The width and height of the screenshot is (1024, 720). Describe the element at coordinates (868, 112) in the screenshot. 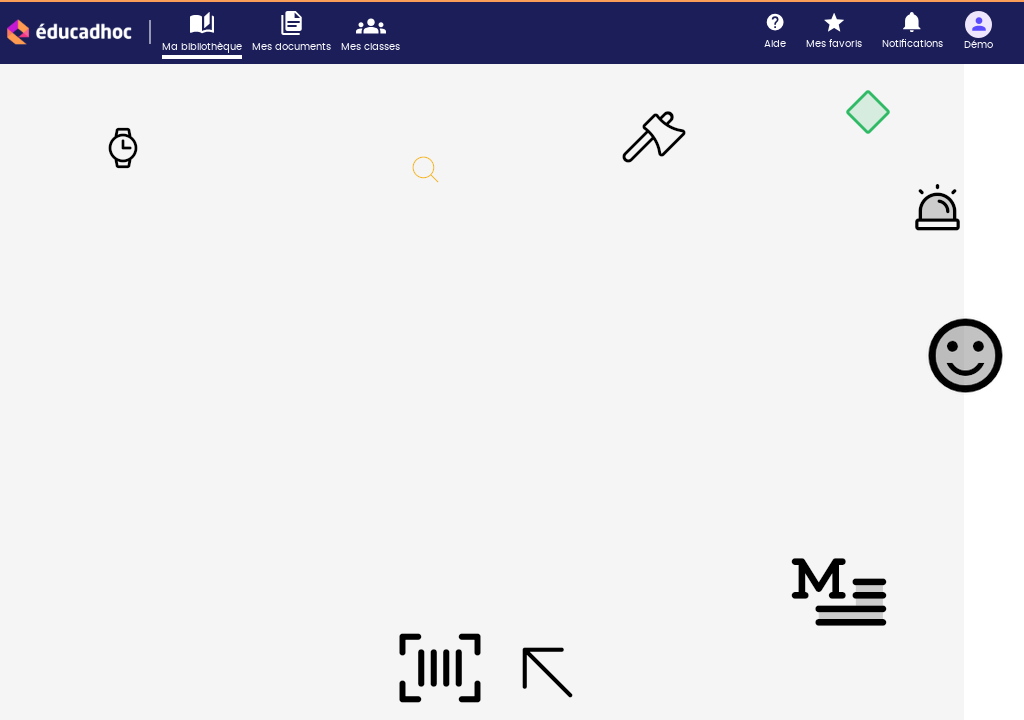

I see `indicates premium or pro membership status` at that location.